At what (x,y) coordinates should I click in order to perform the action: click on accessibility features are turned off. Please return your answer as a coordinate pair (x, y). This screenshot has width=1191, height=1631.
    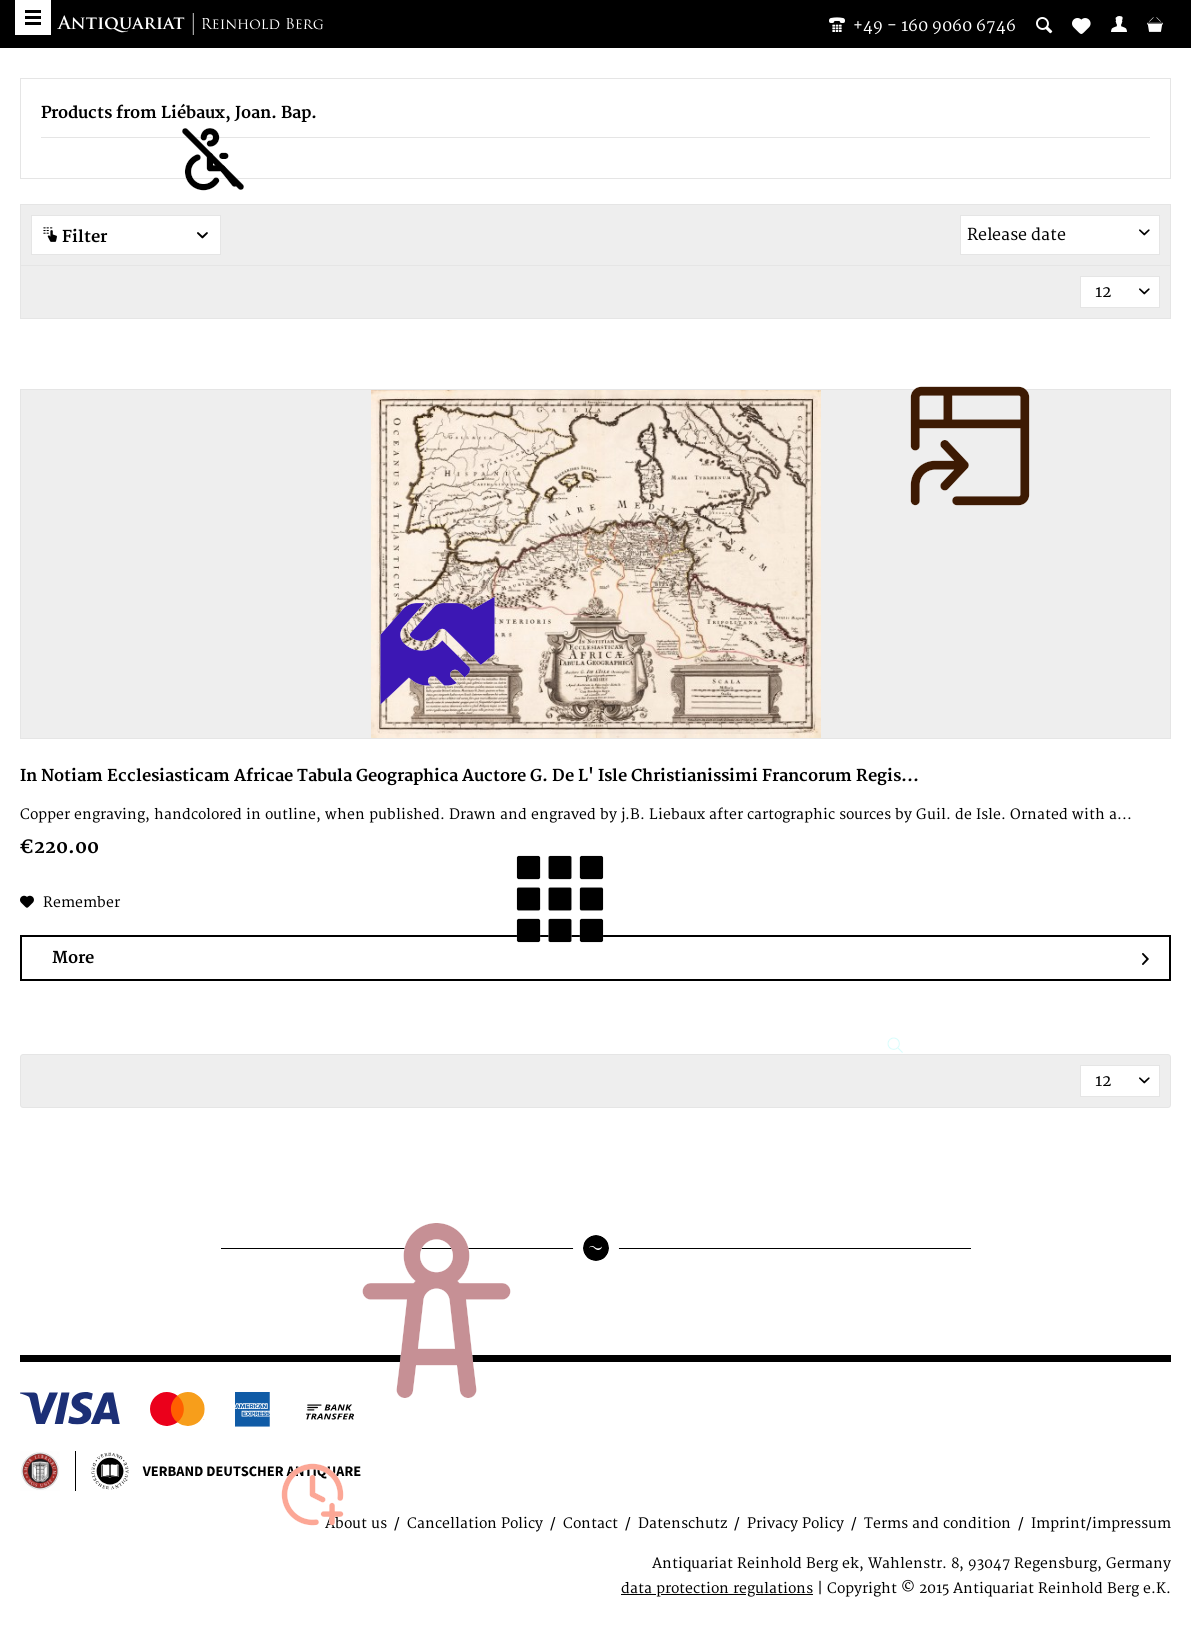
    Looking at the image, I should click on (213, 159).